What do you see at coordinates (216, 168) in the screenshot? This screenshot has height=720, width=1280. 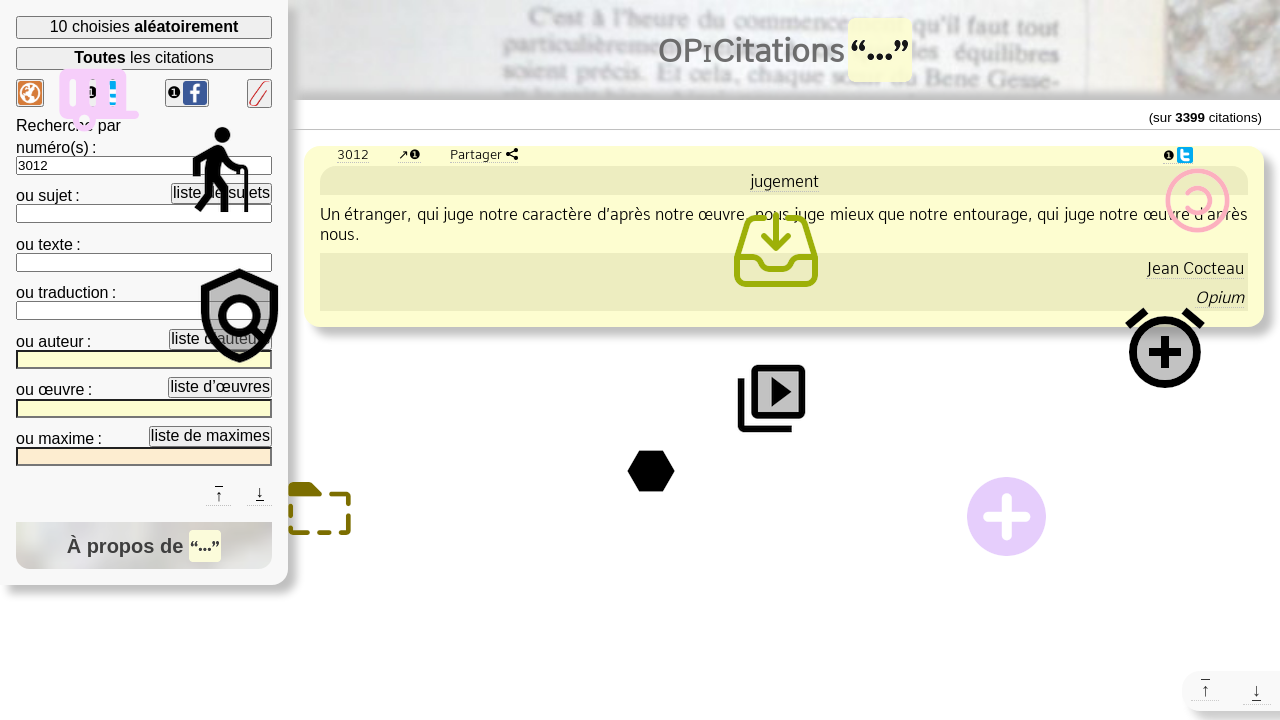 I see `access elderly or senior accessibility settings` at bounding box center [216, 168].